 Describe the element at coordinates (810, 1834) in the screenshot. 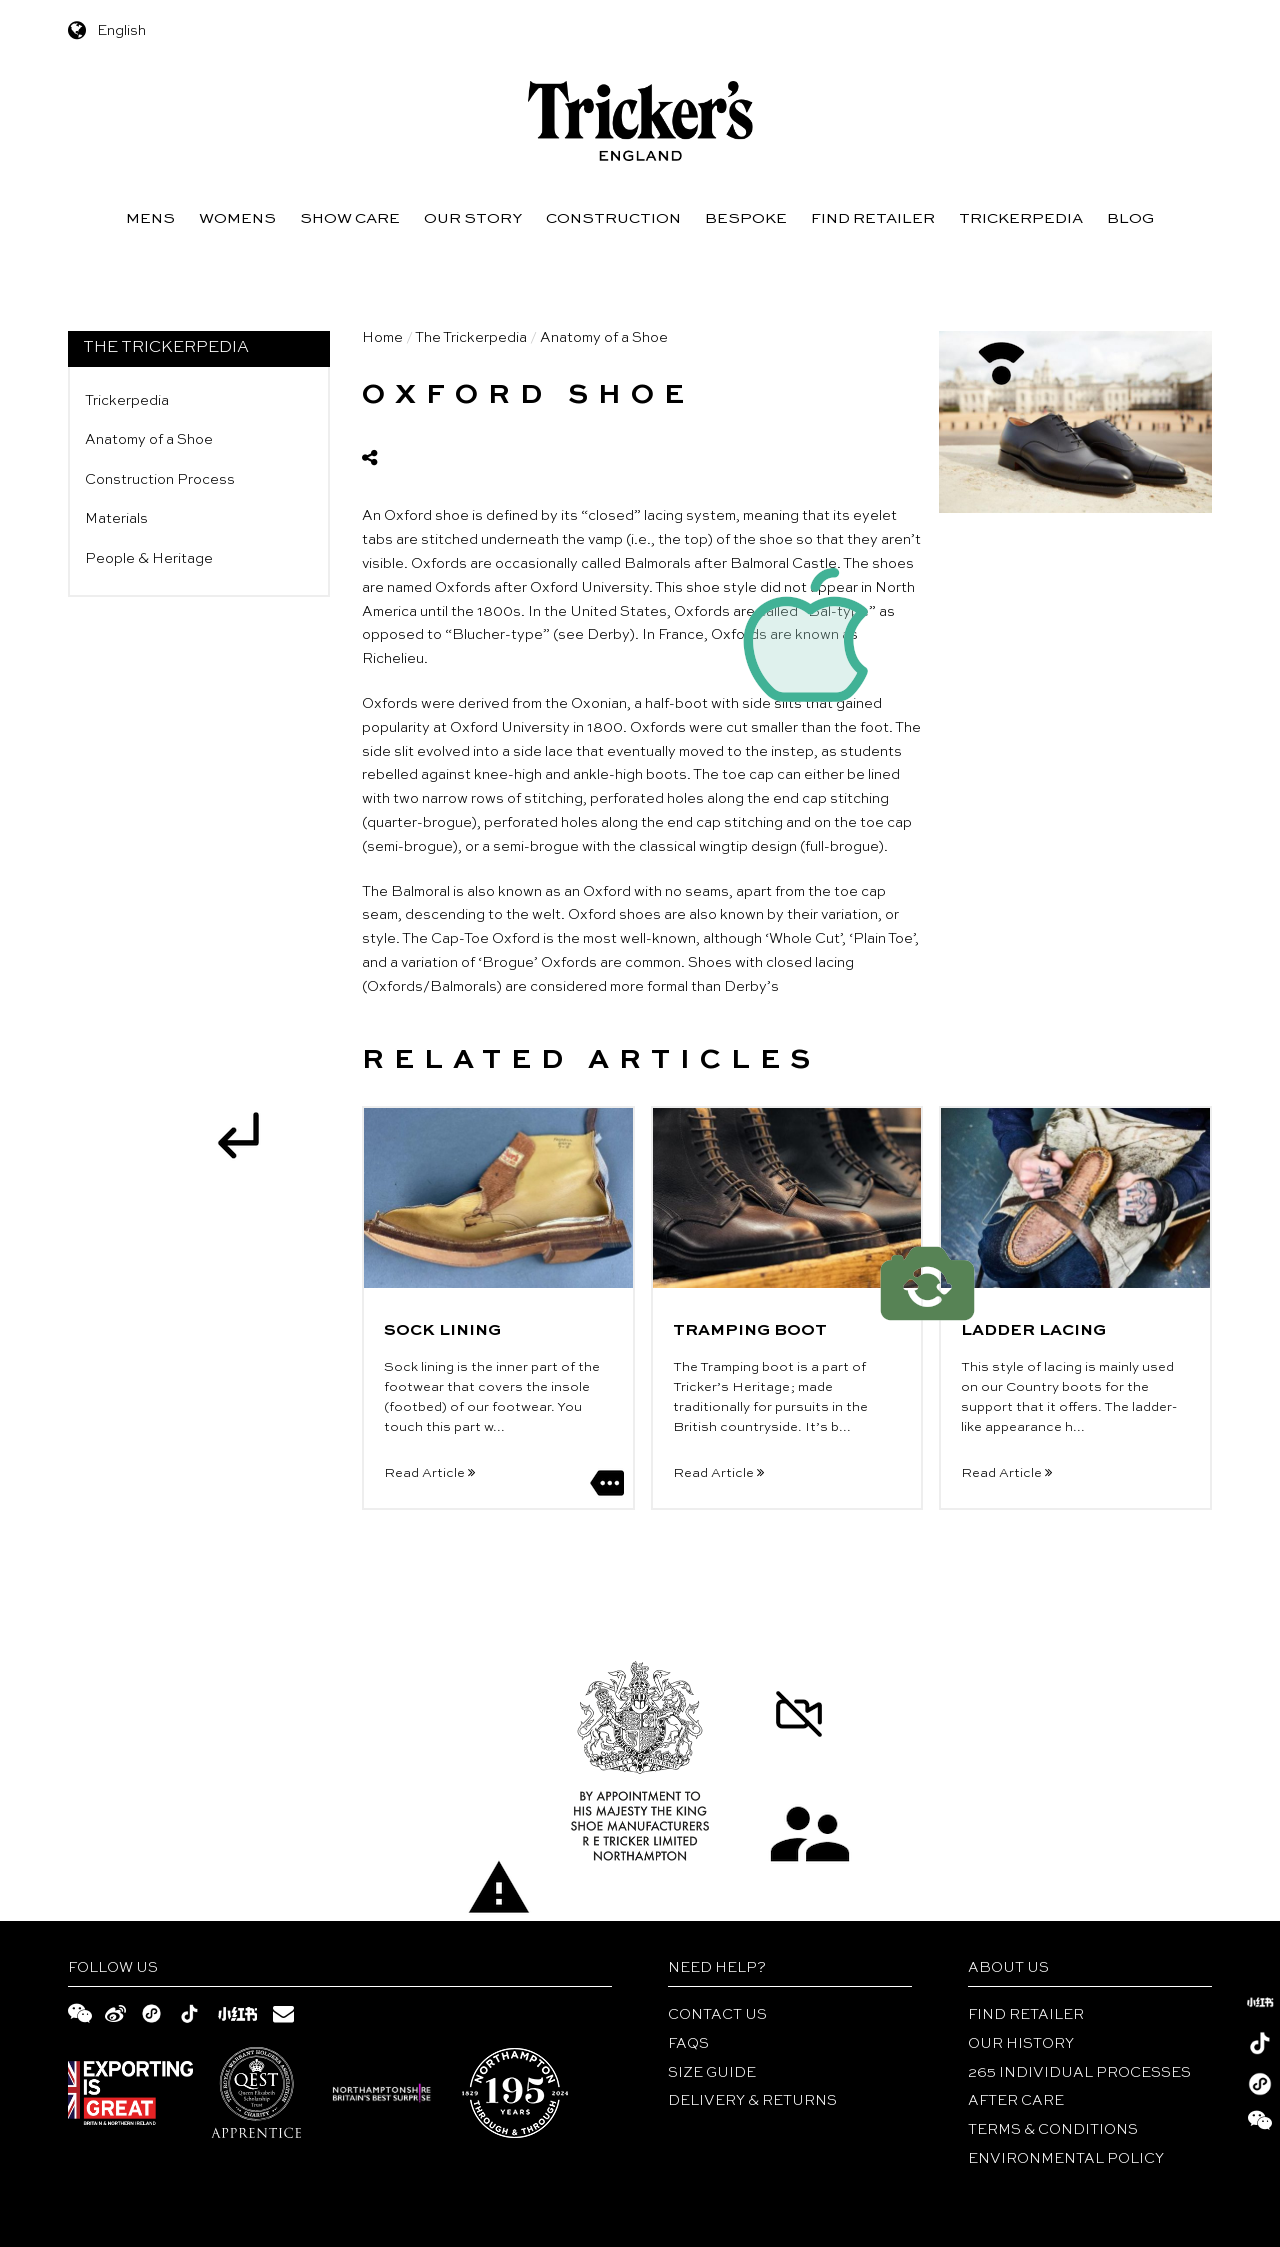

I see `manage team members or user accounts` at that location.